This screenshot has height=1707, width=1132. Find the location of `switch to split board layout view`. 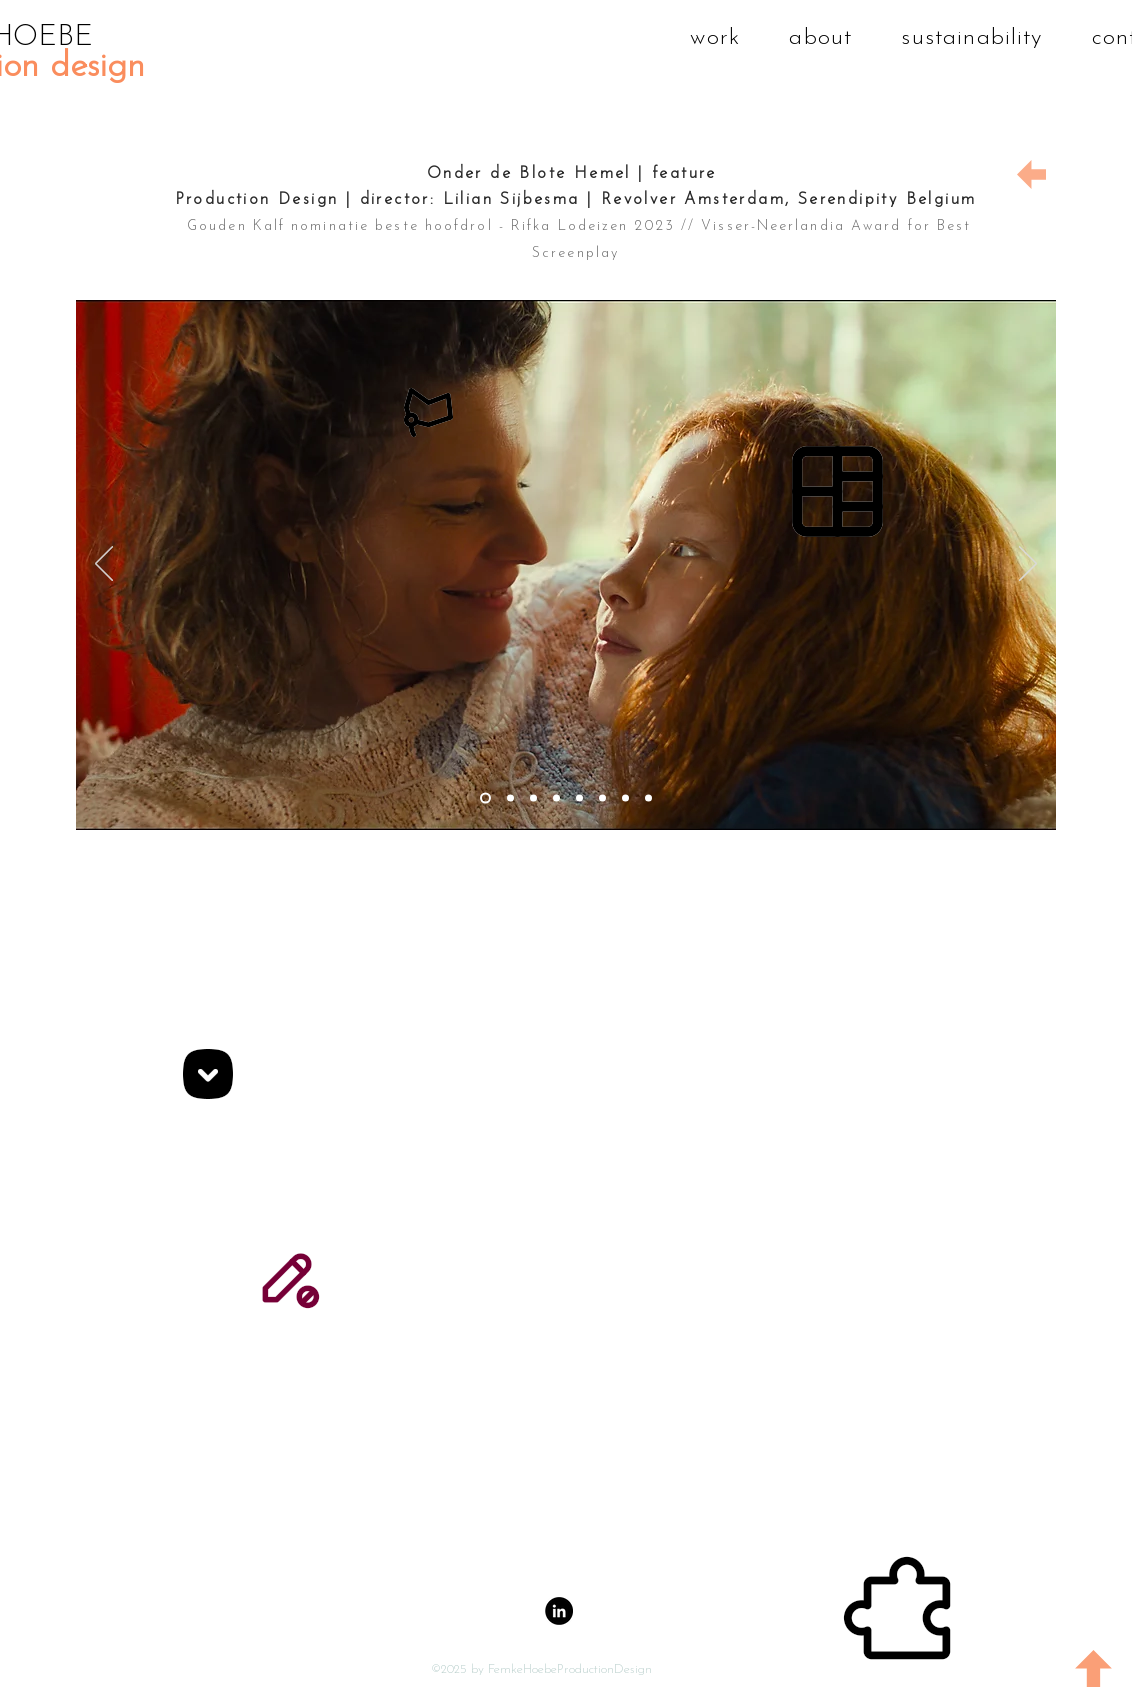

switch to split board layout view is located at coordinates (837, 491).